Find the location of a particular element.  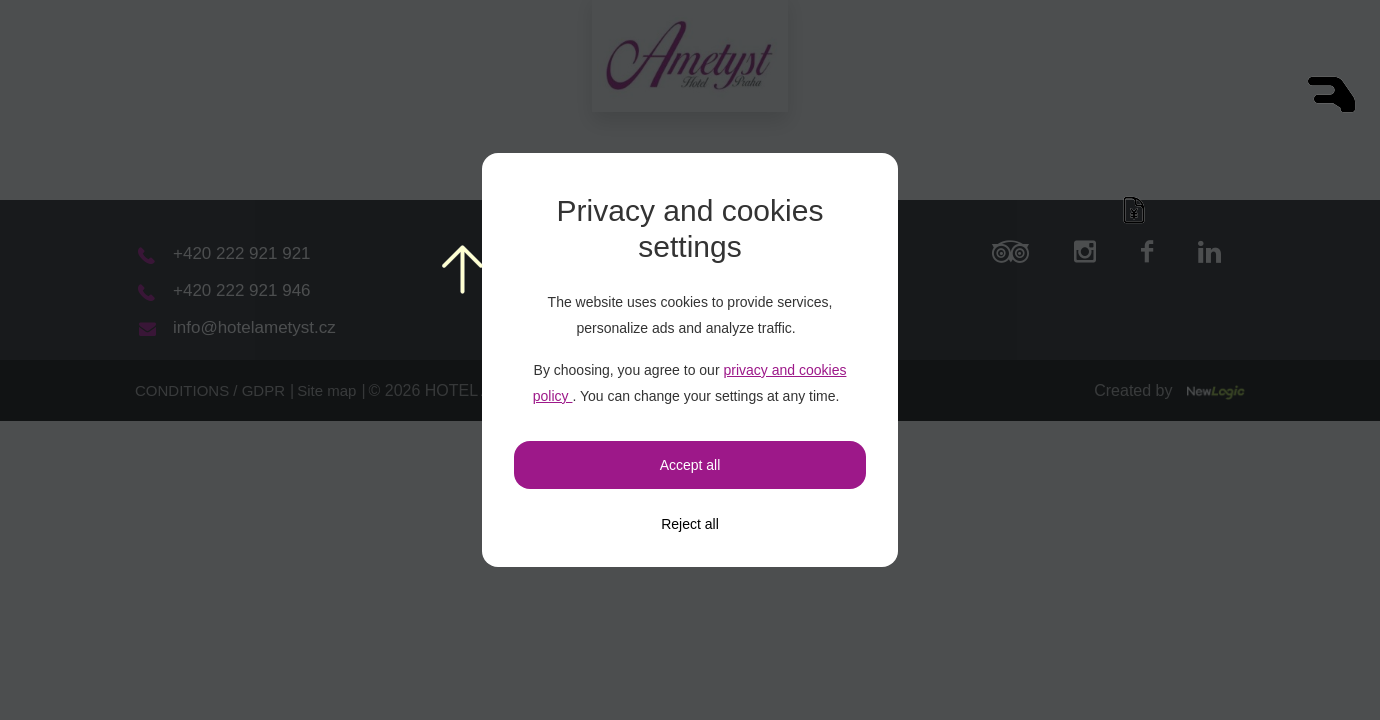

view yen currency document is located at coordinates (1134, 210).